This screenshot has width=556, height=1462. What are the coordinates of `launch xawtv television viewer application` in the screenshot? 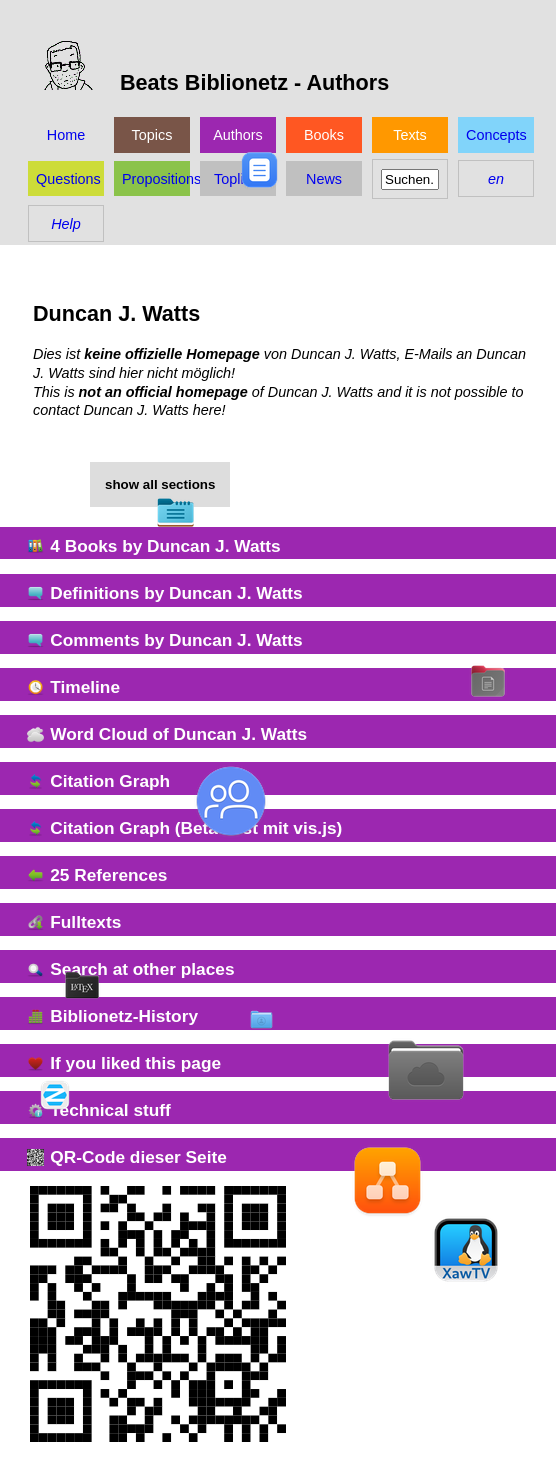 It's located at (466, 1250).